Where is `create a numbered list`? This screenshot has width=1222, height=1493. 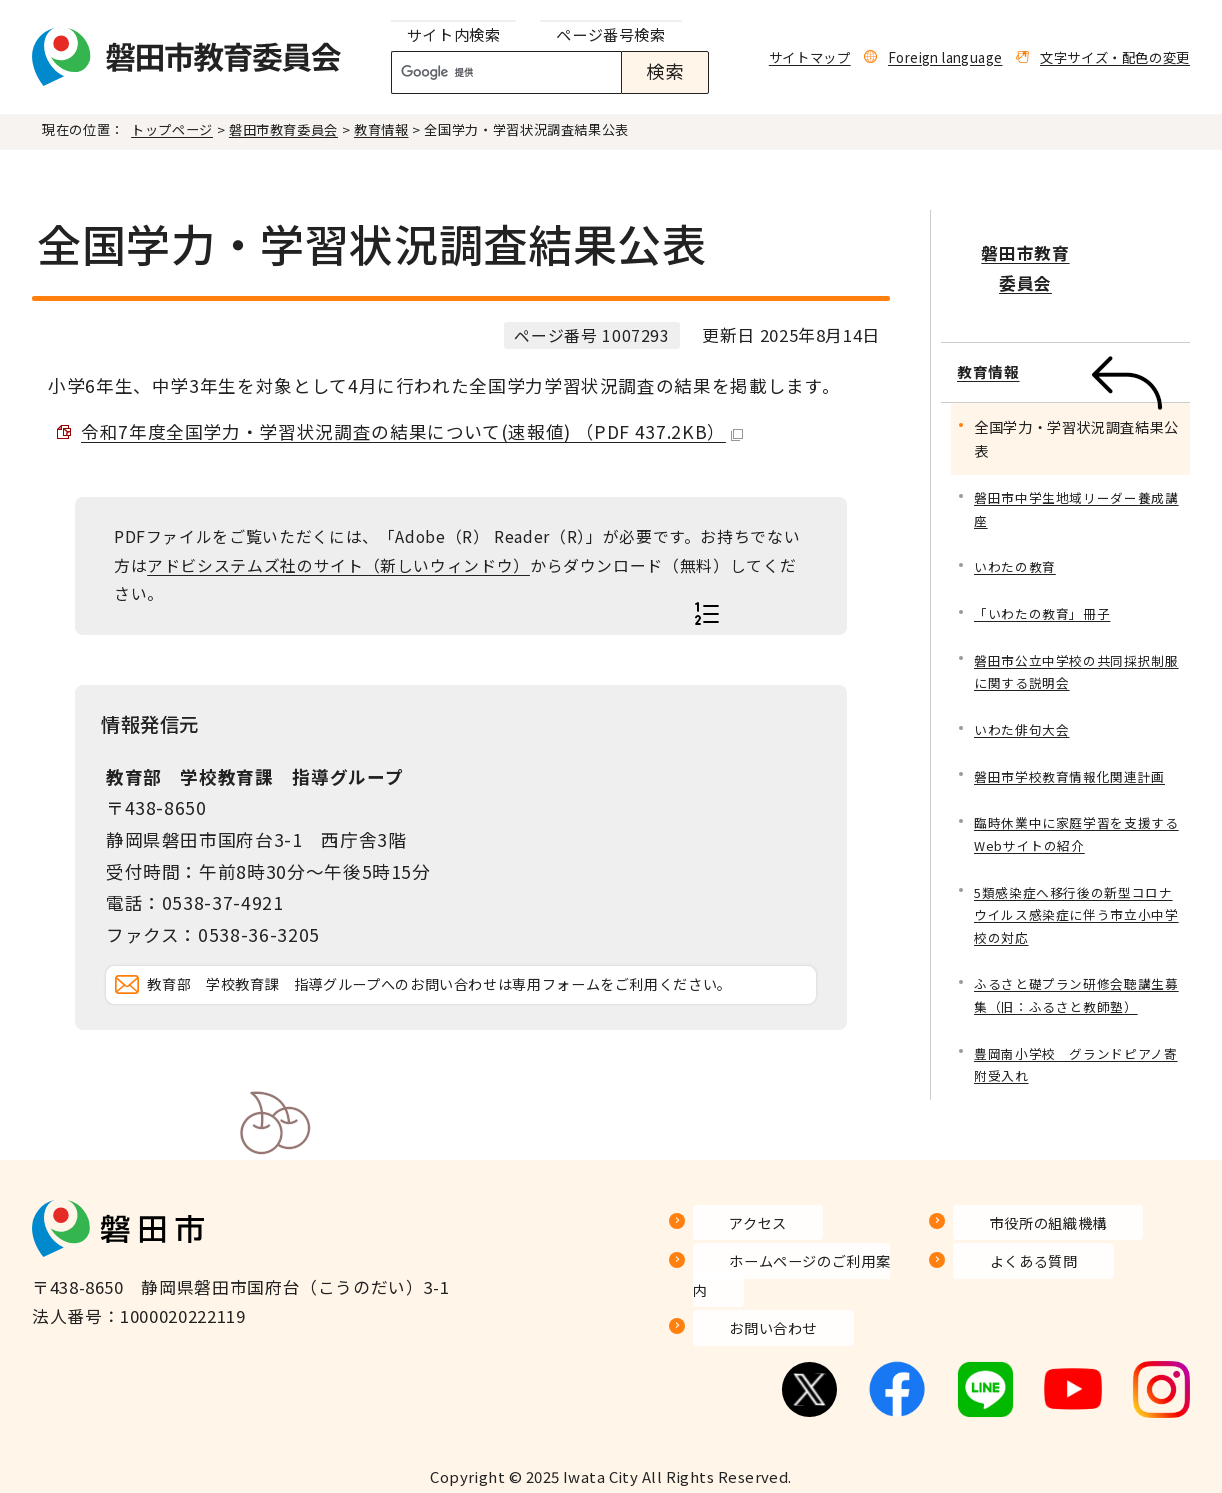 create a numbered list is located at coordinates (707, 614).